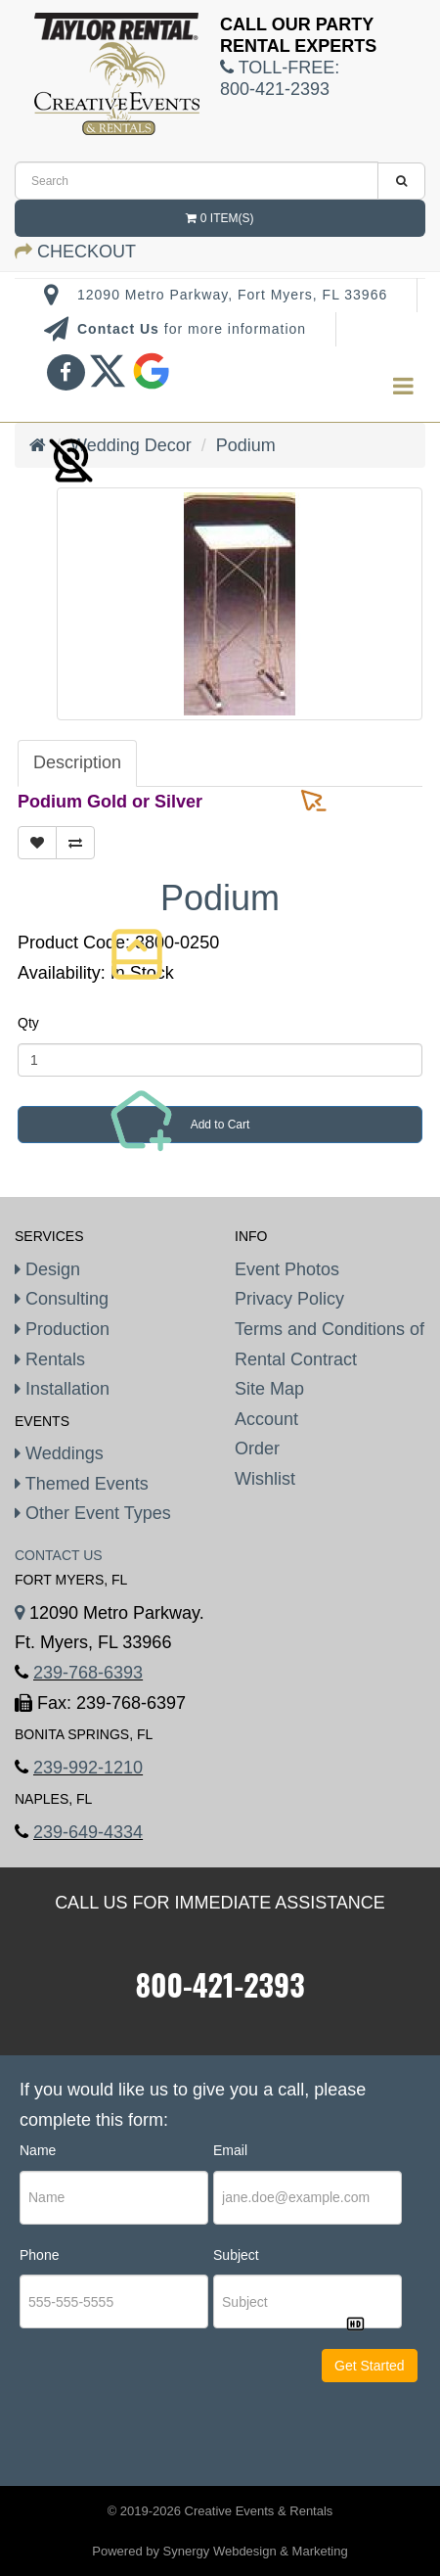 The height and width of the screenshot is (2576, 440). I want to click on expand or open bottom panel, so click(137, 954).